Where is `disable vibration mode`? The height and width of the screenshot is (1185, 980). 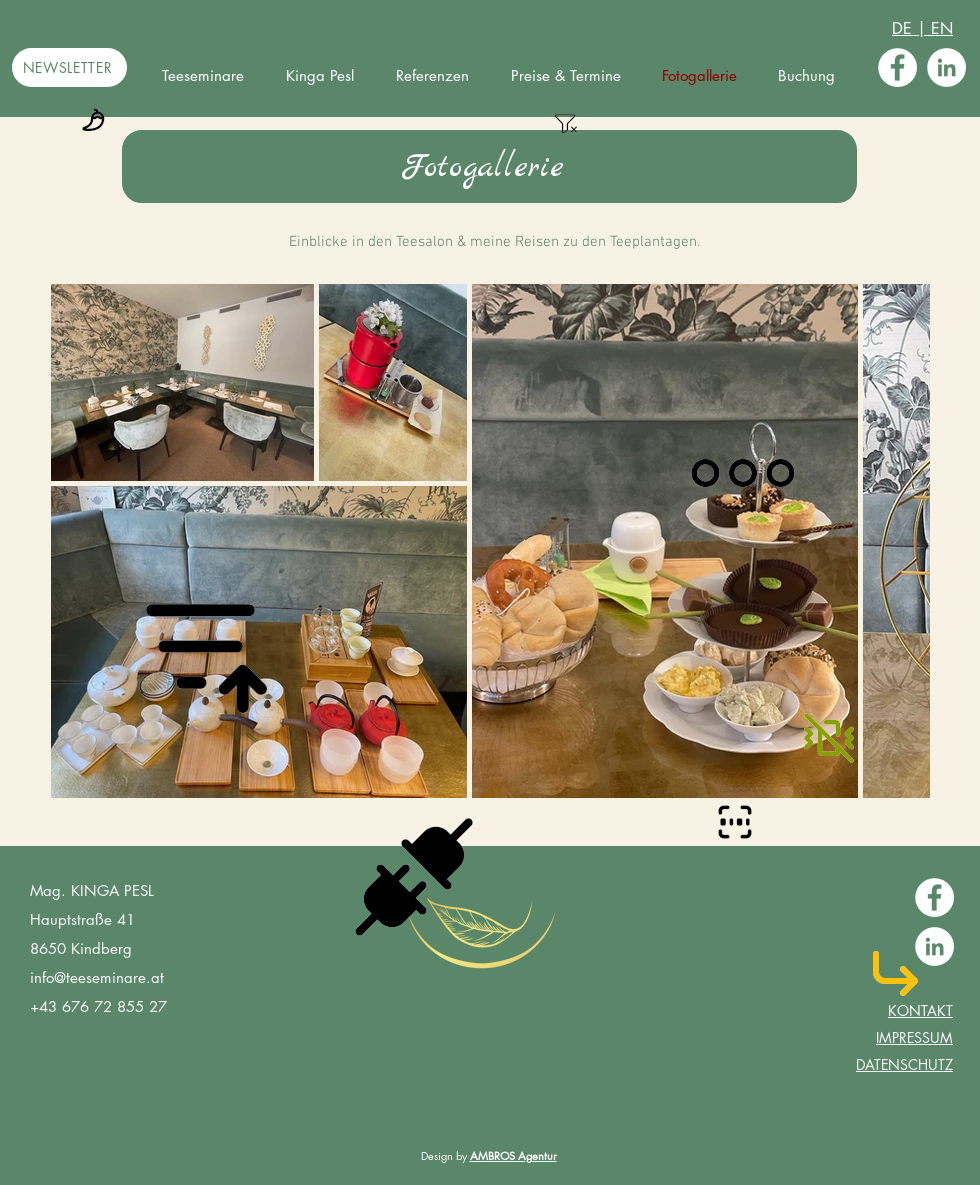
disable vibration mode is located at coordinates (829, 738).